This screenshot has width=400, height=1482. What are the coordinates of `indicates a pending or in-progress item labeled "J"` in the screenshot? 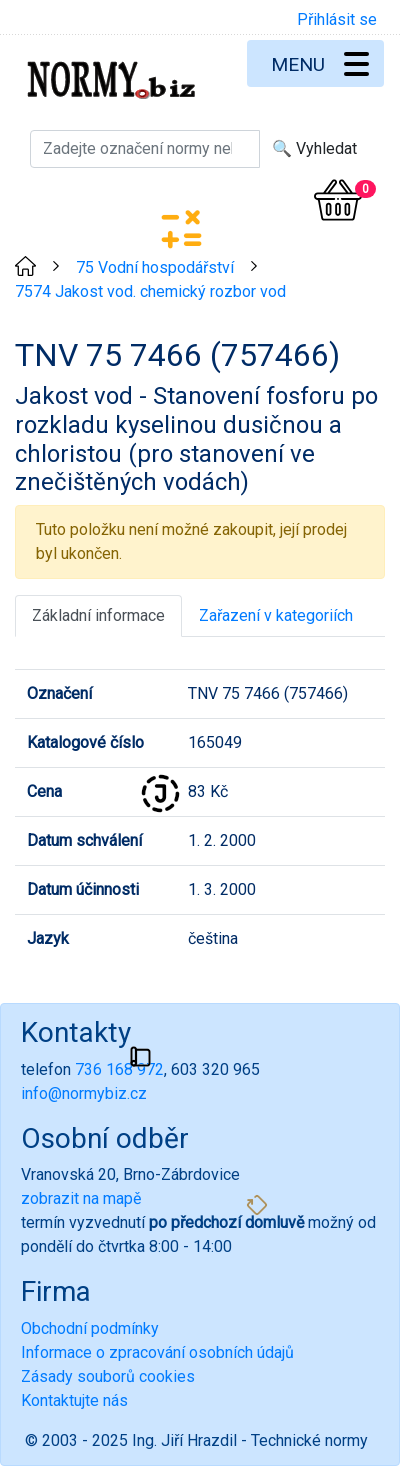 It's located at (160, 793).